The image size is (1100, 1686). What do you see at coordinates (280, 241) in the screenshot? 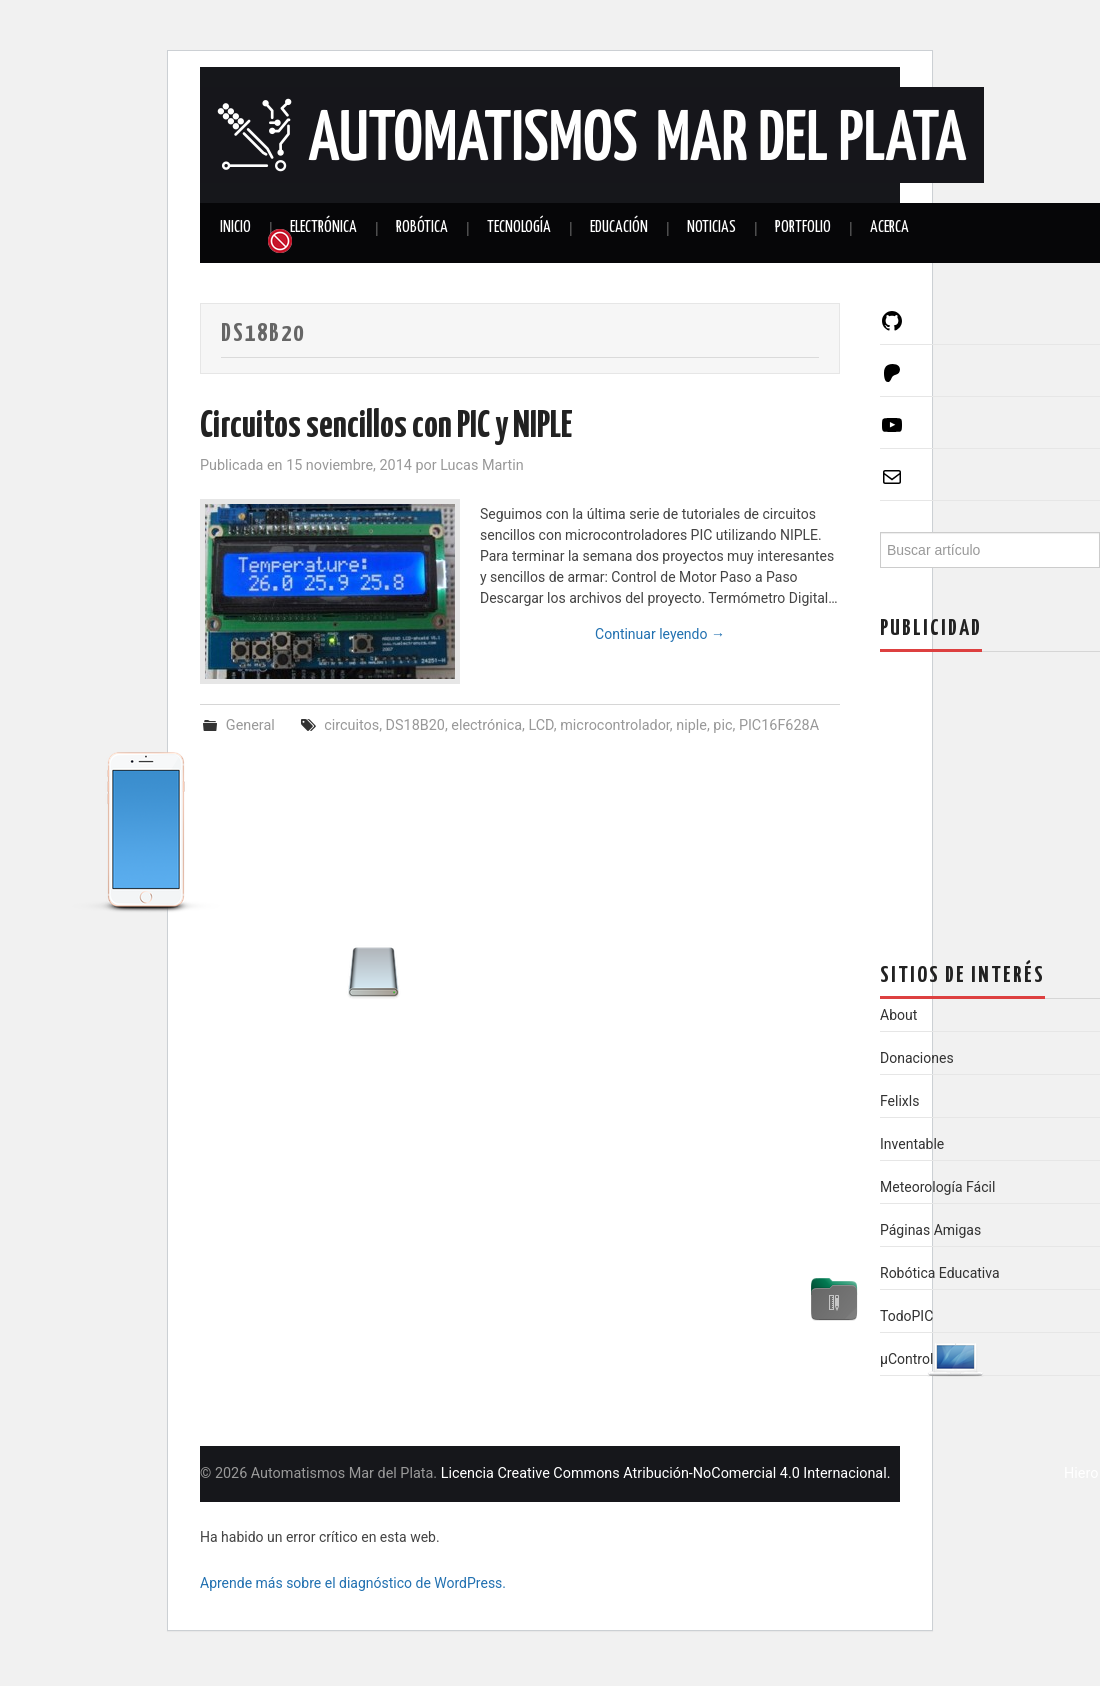
I see `delete selected email message` at bounding box center [280, 241].